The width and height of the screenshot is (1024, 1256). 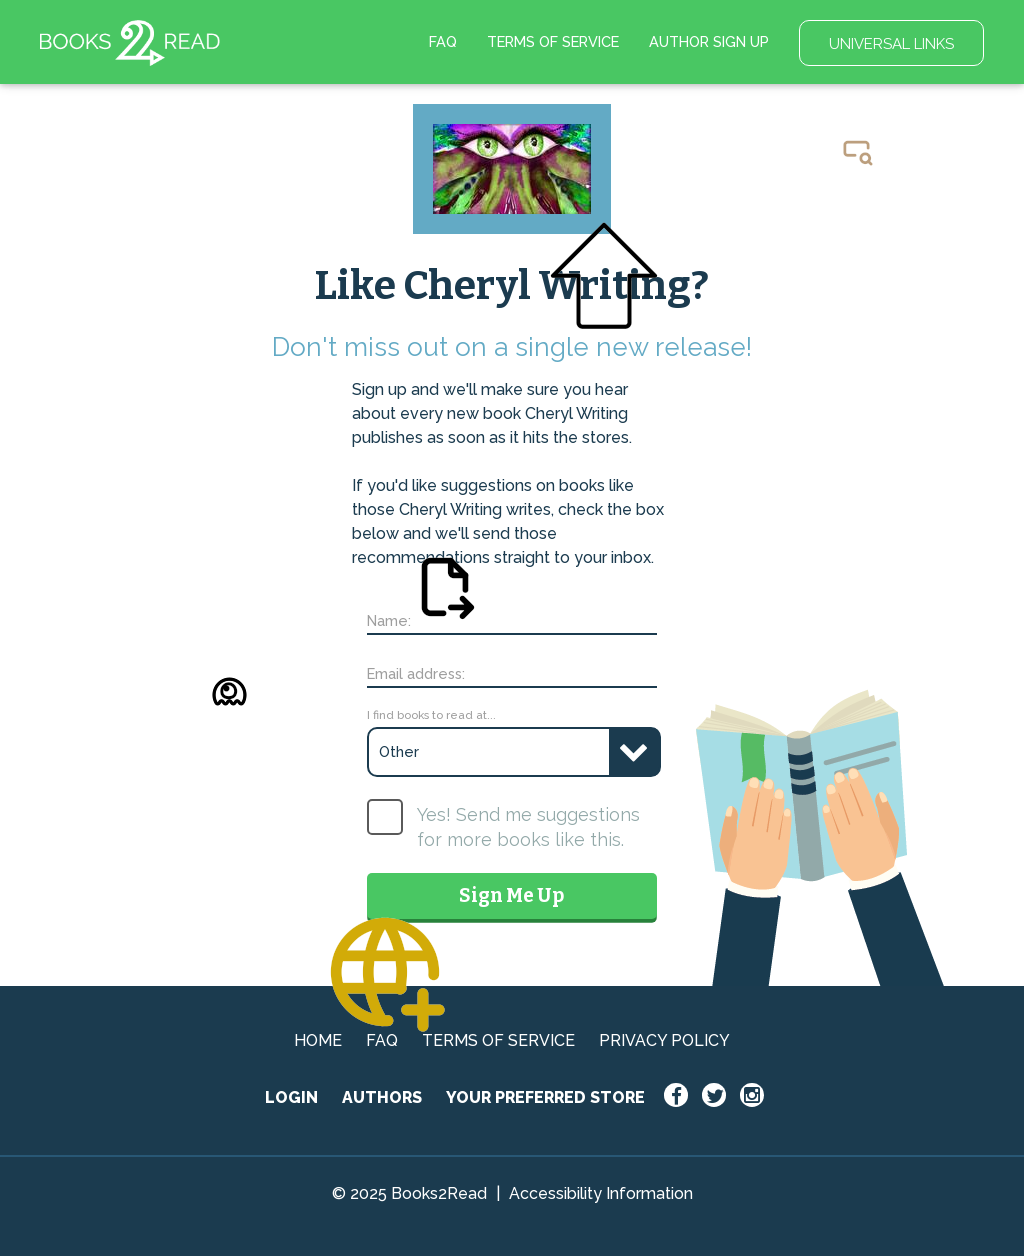 What do you see at coordinates (229, 691) in the screenshot?
I see `livewire framework branding` at bounding box center [229, 691].